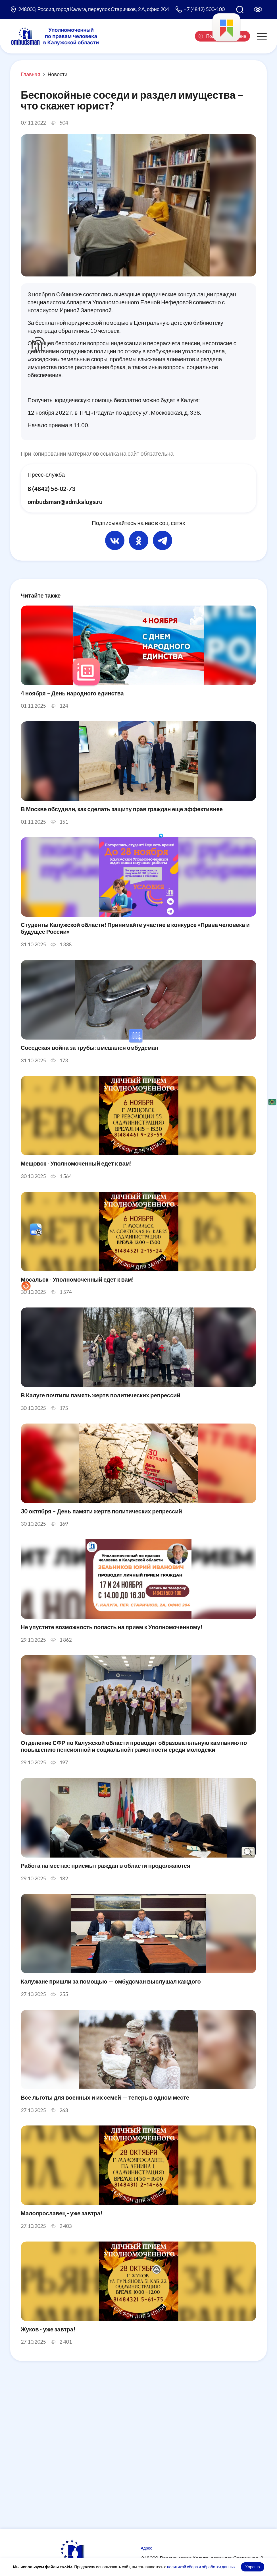 This screenshot has width=277, height=2576. I want to click on take a screenshot, so click(136, 1036).